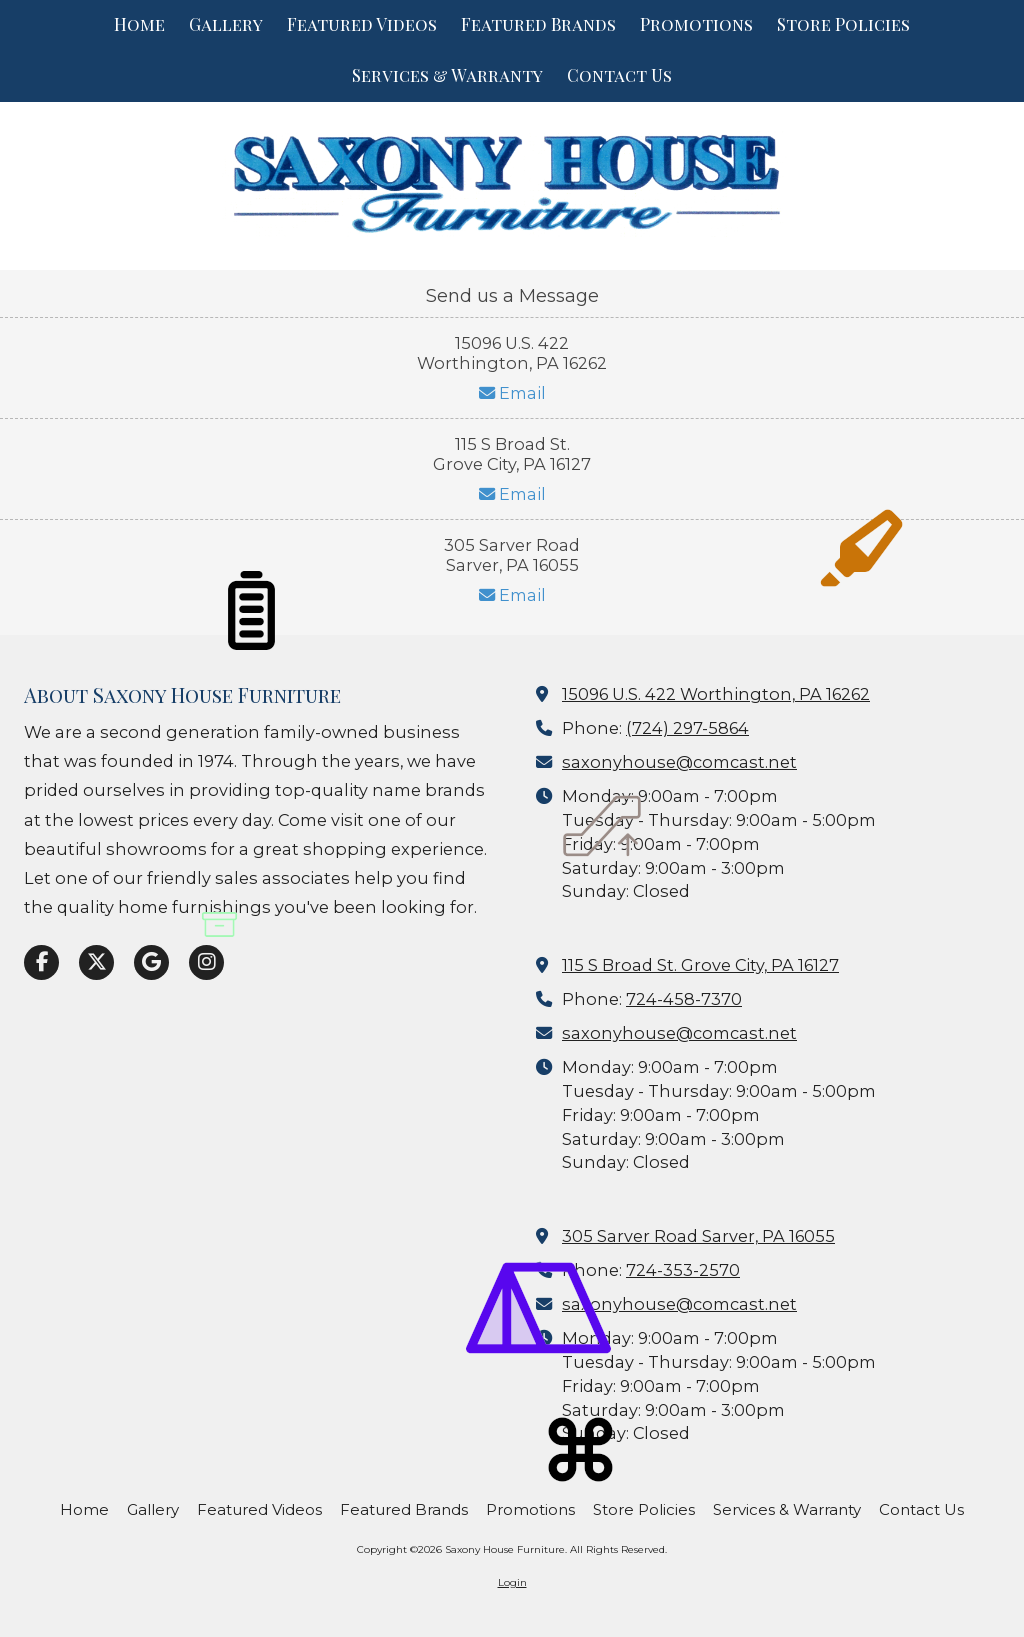  Describe the element at coordinates (219, 924) in the screenshot. I see `archive selected items` at that location.